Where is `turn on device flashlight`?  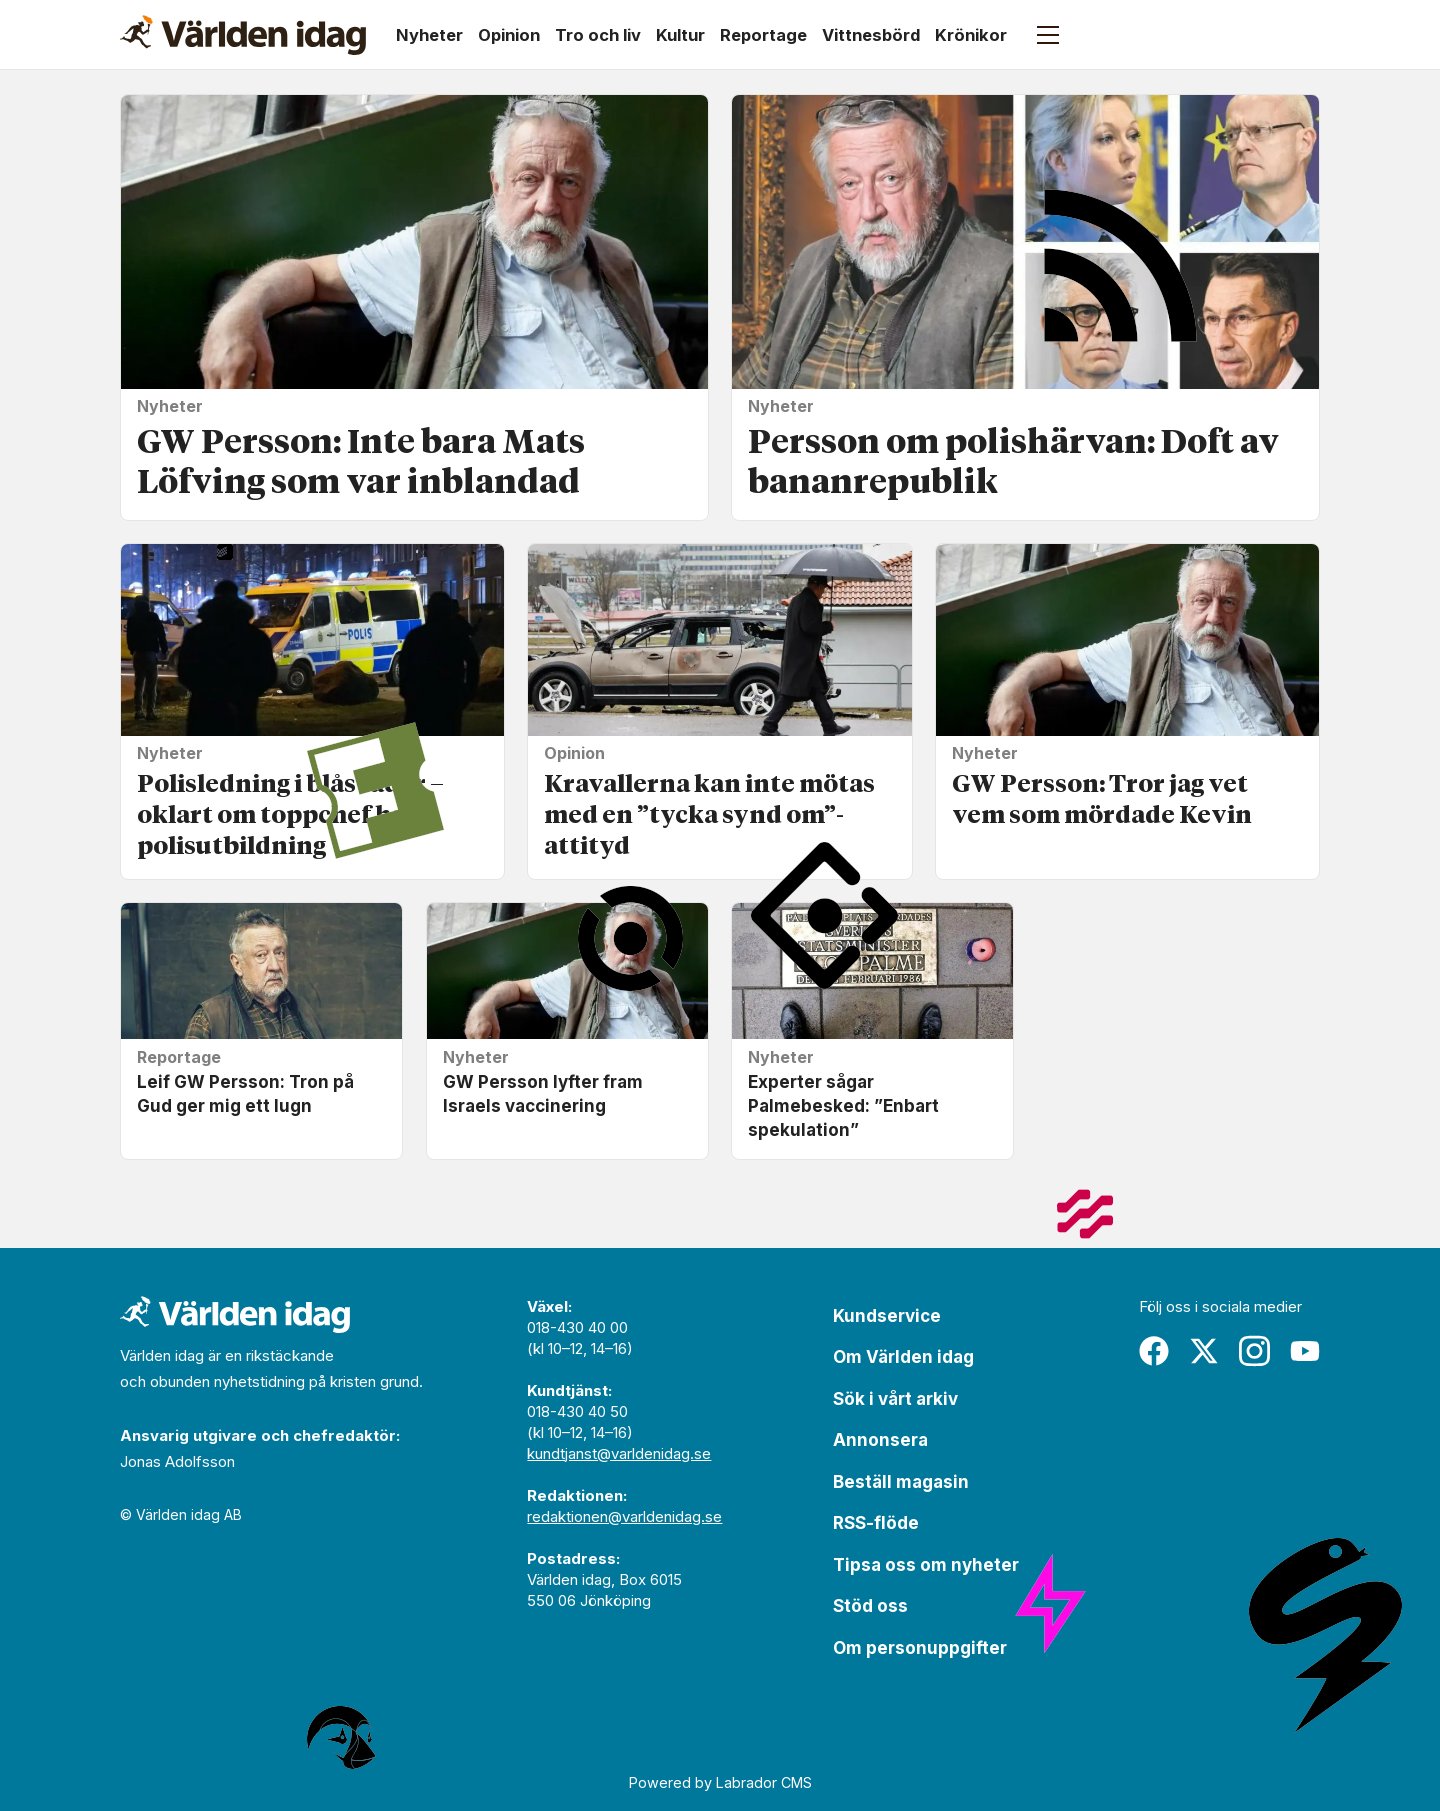 turn on device flashlight is located at coordinates (1048, 1603).